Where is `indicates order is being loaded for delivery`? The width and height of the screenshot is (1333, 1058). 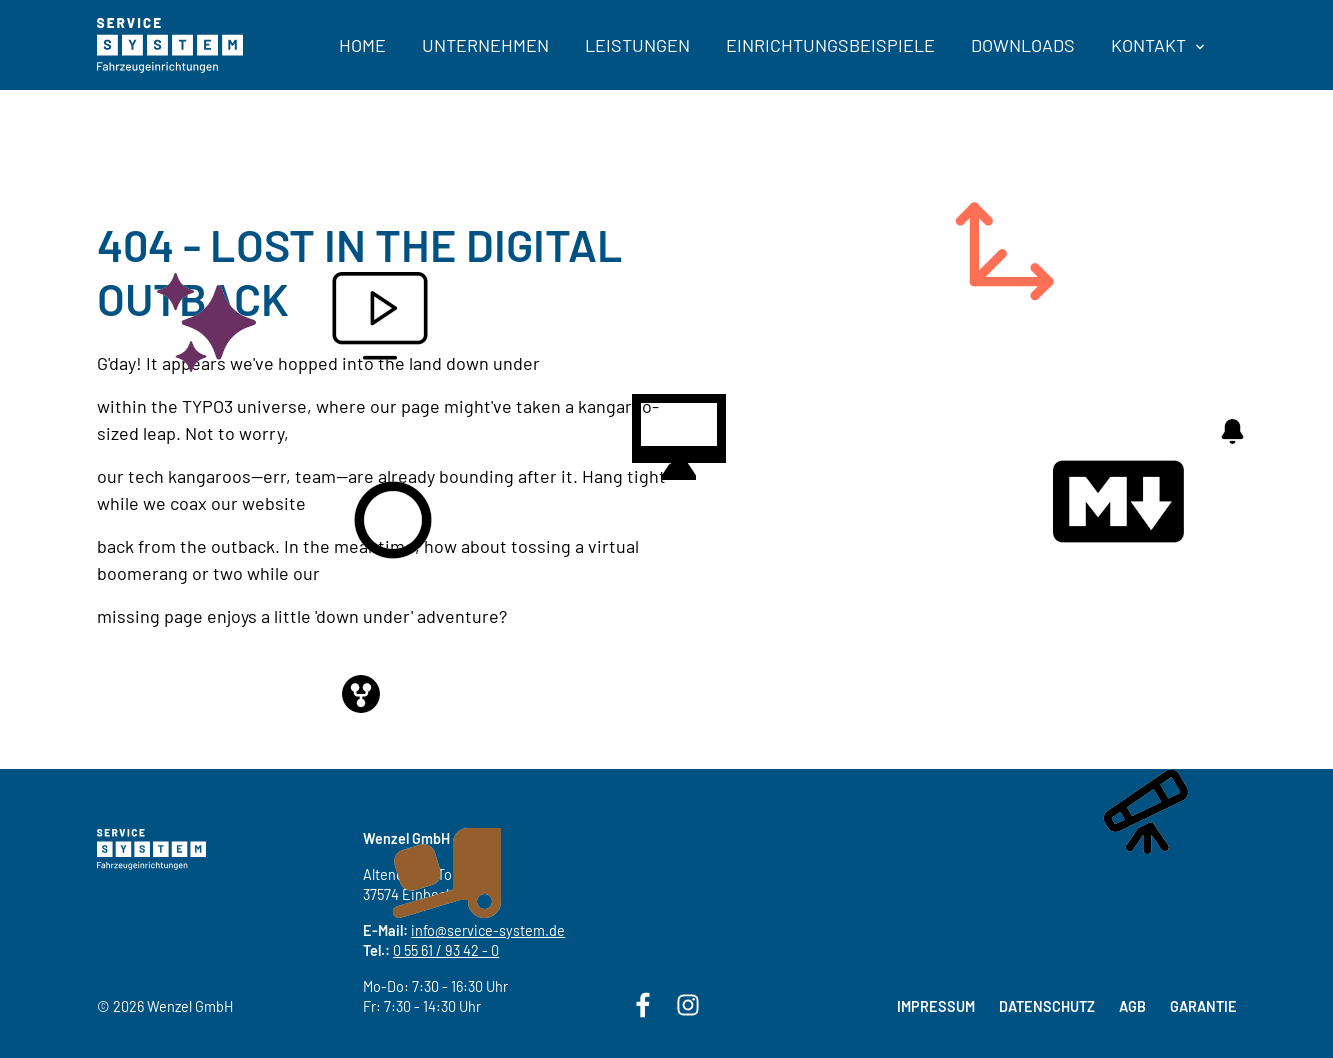
indicates order is being loaded for delivery is located at coordinates (447, 870).